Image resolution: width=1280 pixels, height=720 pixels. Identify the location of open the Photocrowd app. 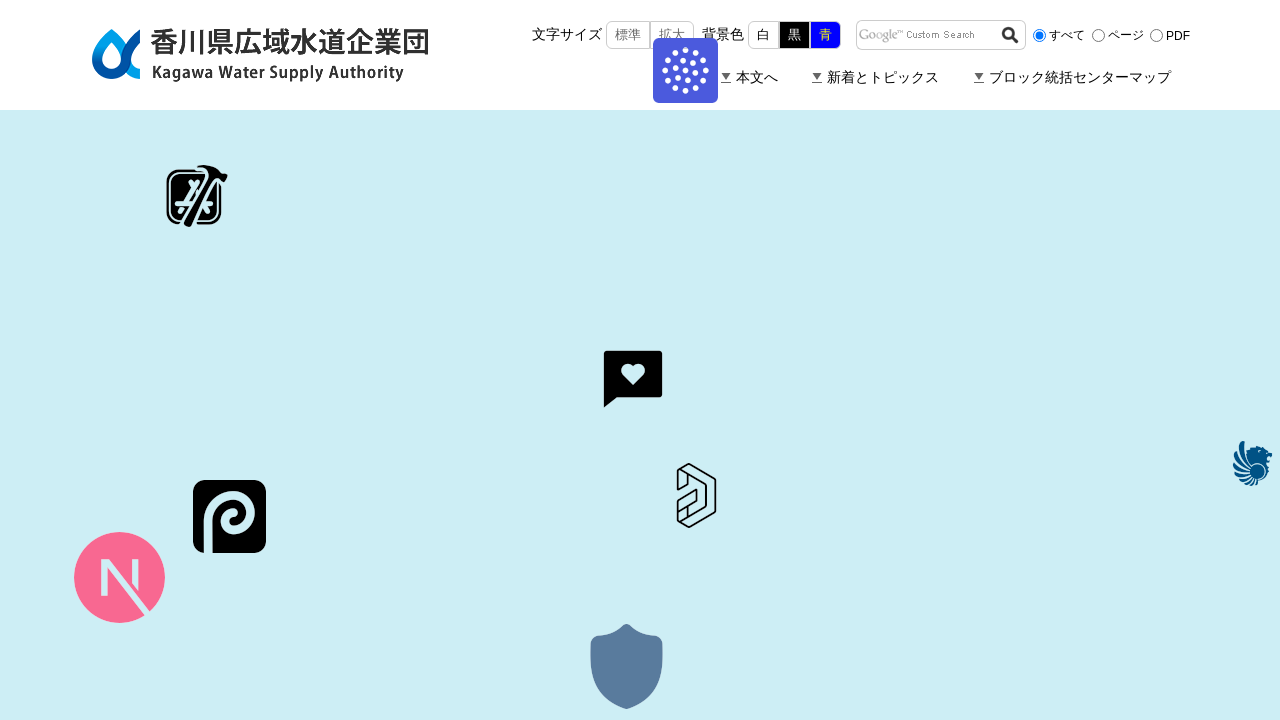
(685, 70).